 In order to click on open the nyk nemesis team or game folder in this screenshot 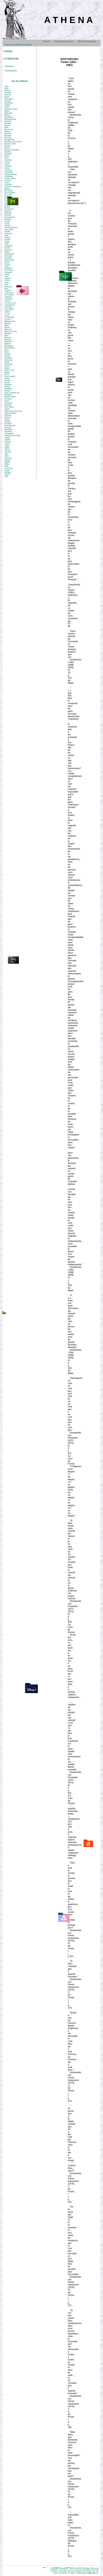, I will do `click(65, 276)`.